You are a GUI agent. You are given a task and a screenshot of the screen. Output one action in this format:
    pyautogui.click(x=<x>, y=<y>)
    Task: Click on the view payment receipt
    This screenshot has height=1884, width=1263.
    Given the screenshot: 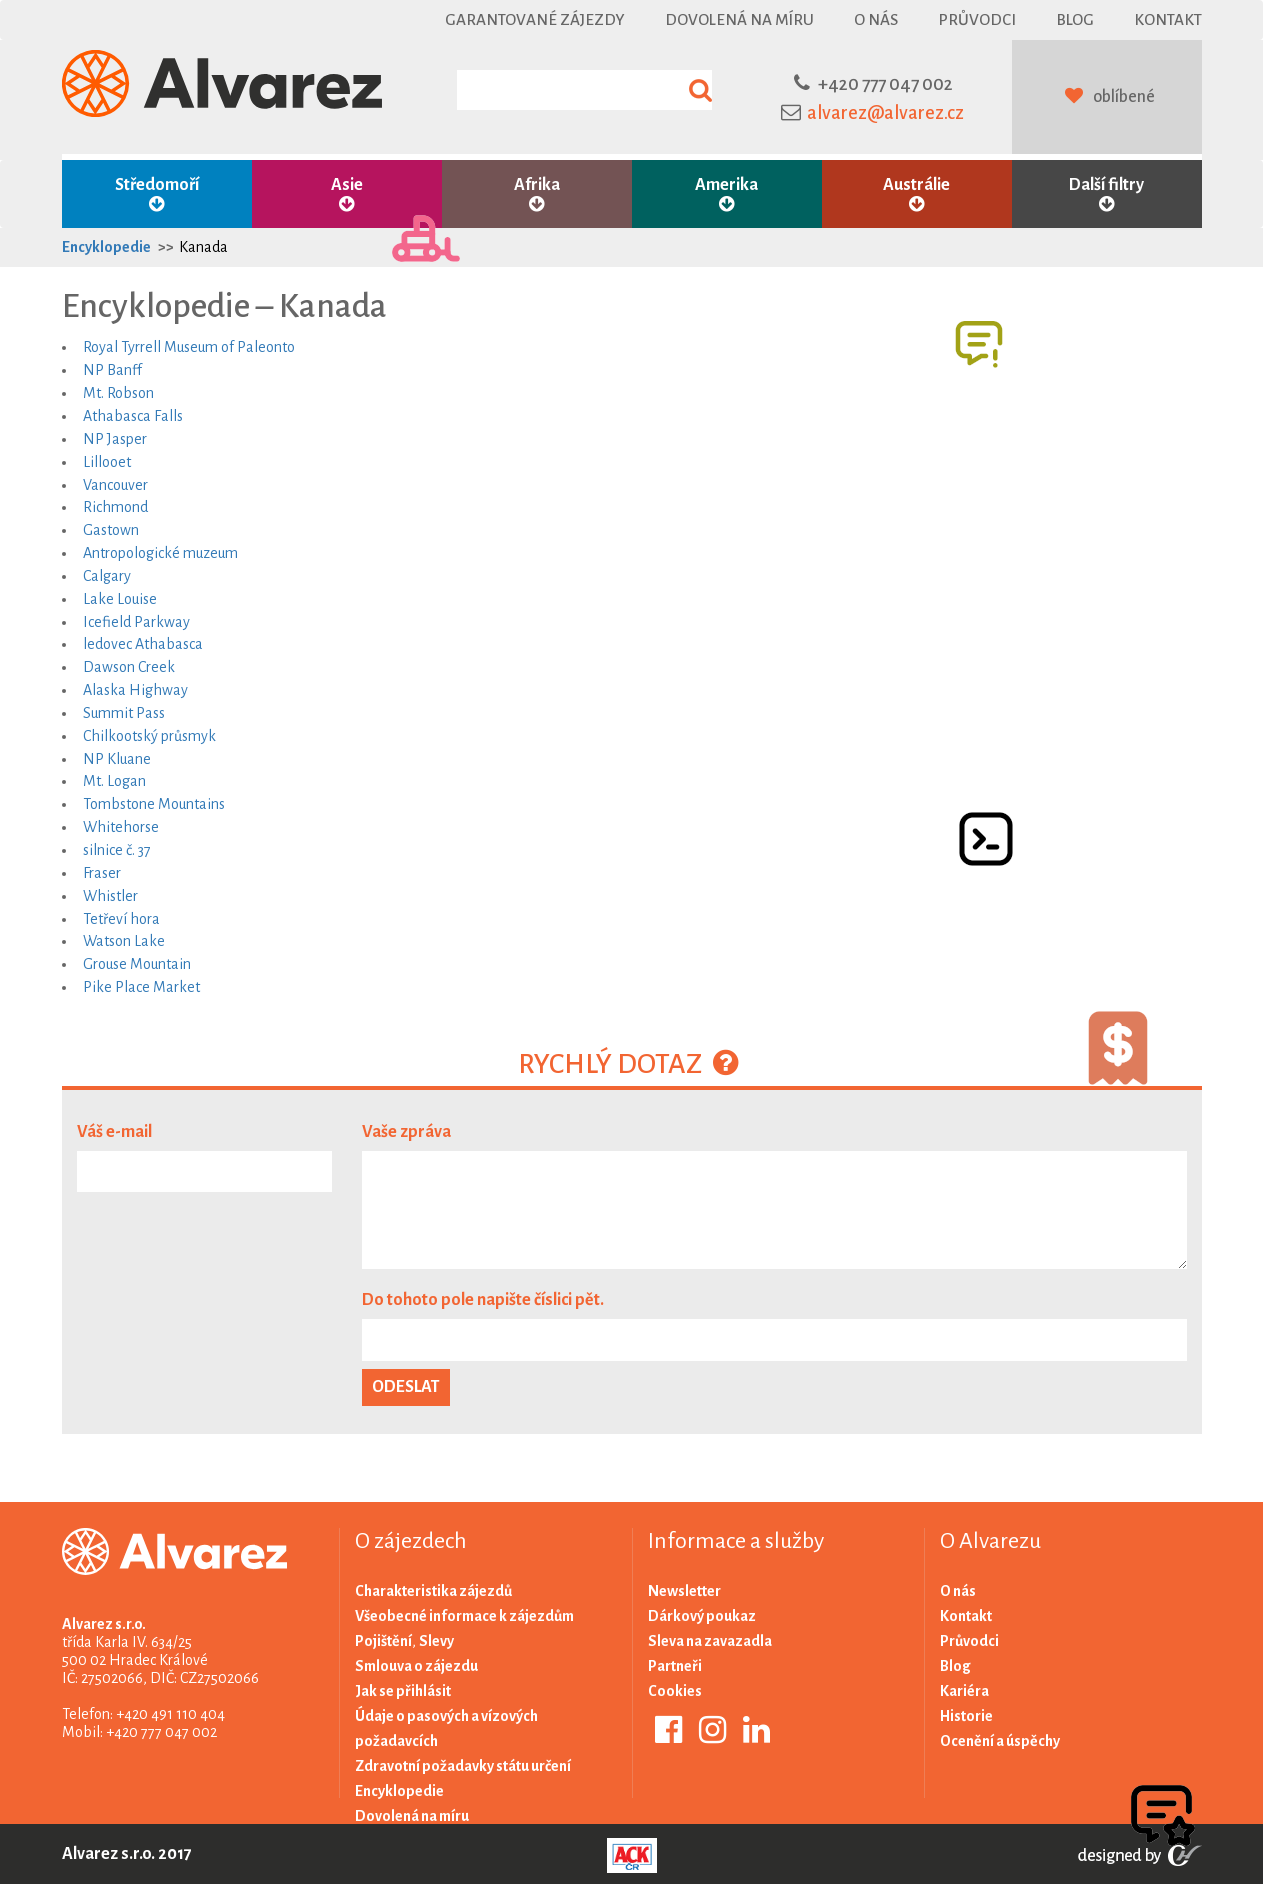 What is the action you would take?
    pyautogui.click(x=1118, y=1048)
    